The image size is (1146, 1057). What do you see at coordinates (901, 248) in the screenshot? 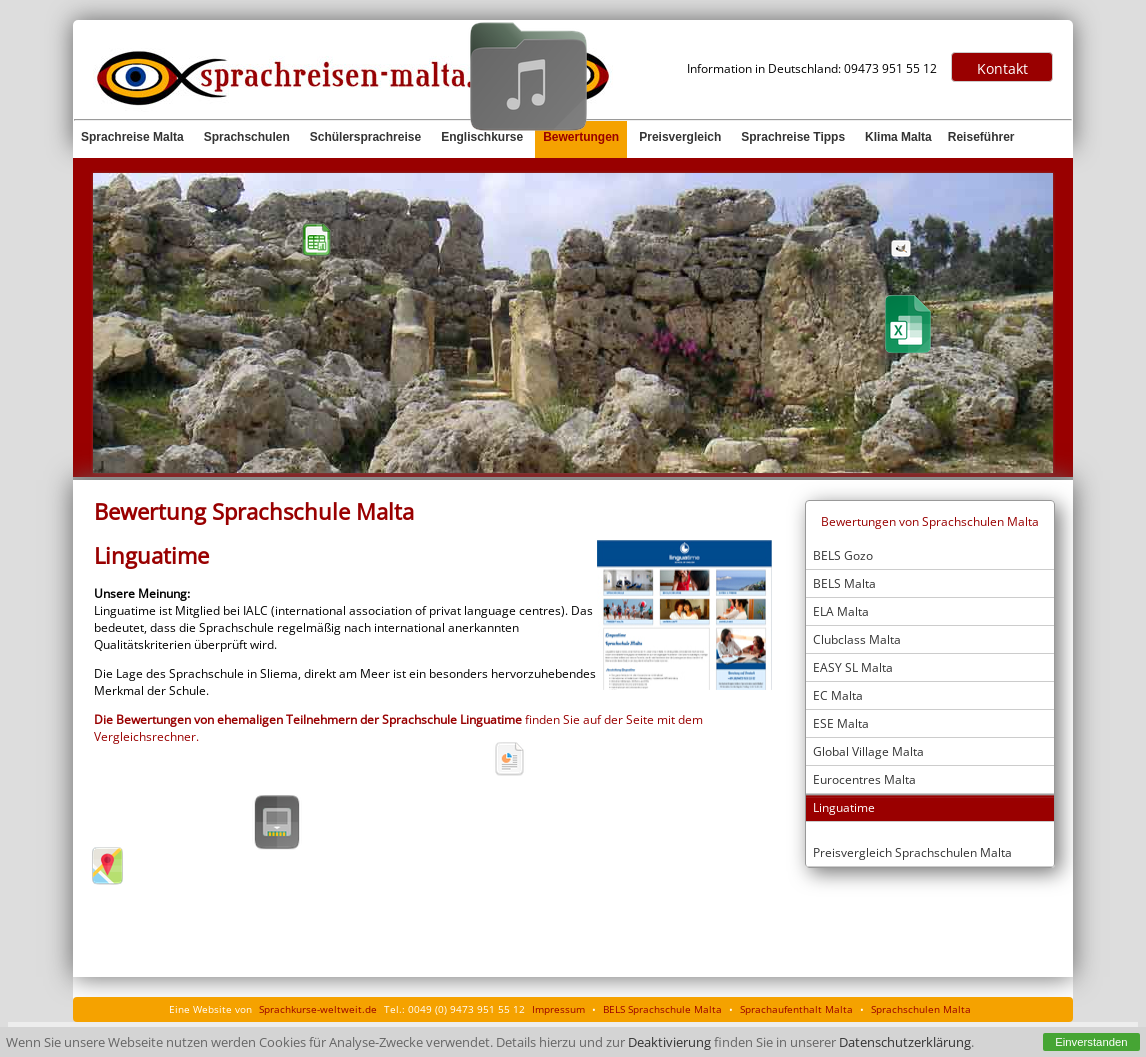
I see `a compressed GIMP image file` at bounding box center [901, 248].